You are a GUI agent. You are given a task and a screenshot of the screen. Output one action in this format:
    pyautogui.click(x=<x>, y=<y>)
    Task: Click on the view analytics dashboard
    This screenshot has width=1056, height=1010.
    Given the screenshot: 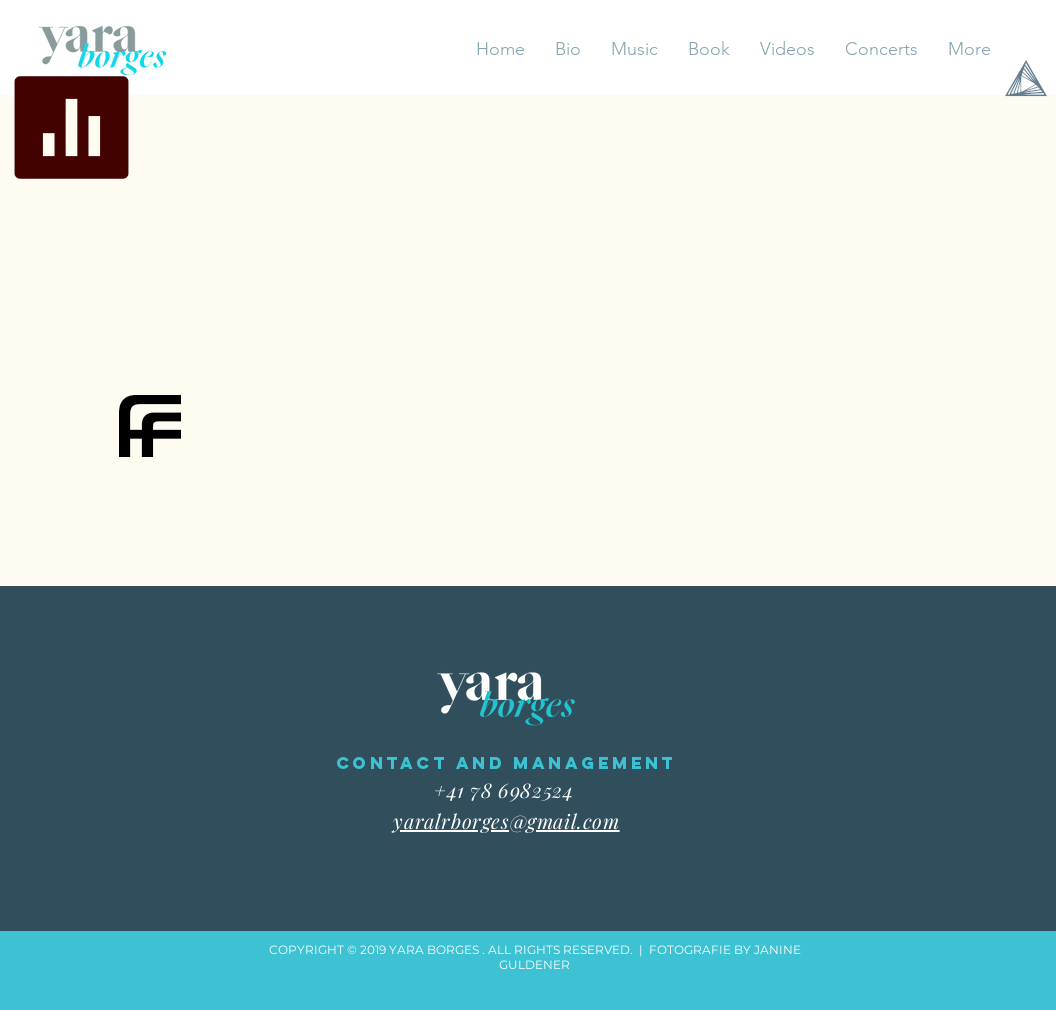 What is the action you would take?
    pyautogui.click(x=71, y=127)
    